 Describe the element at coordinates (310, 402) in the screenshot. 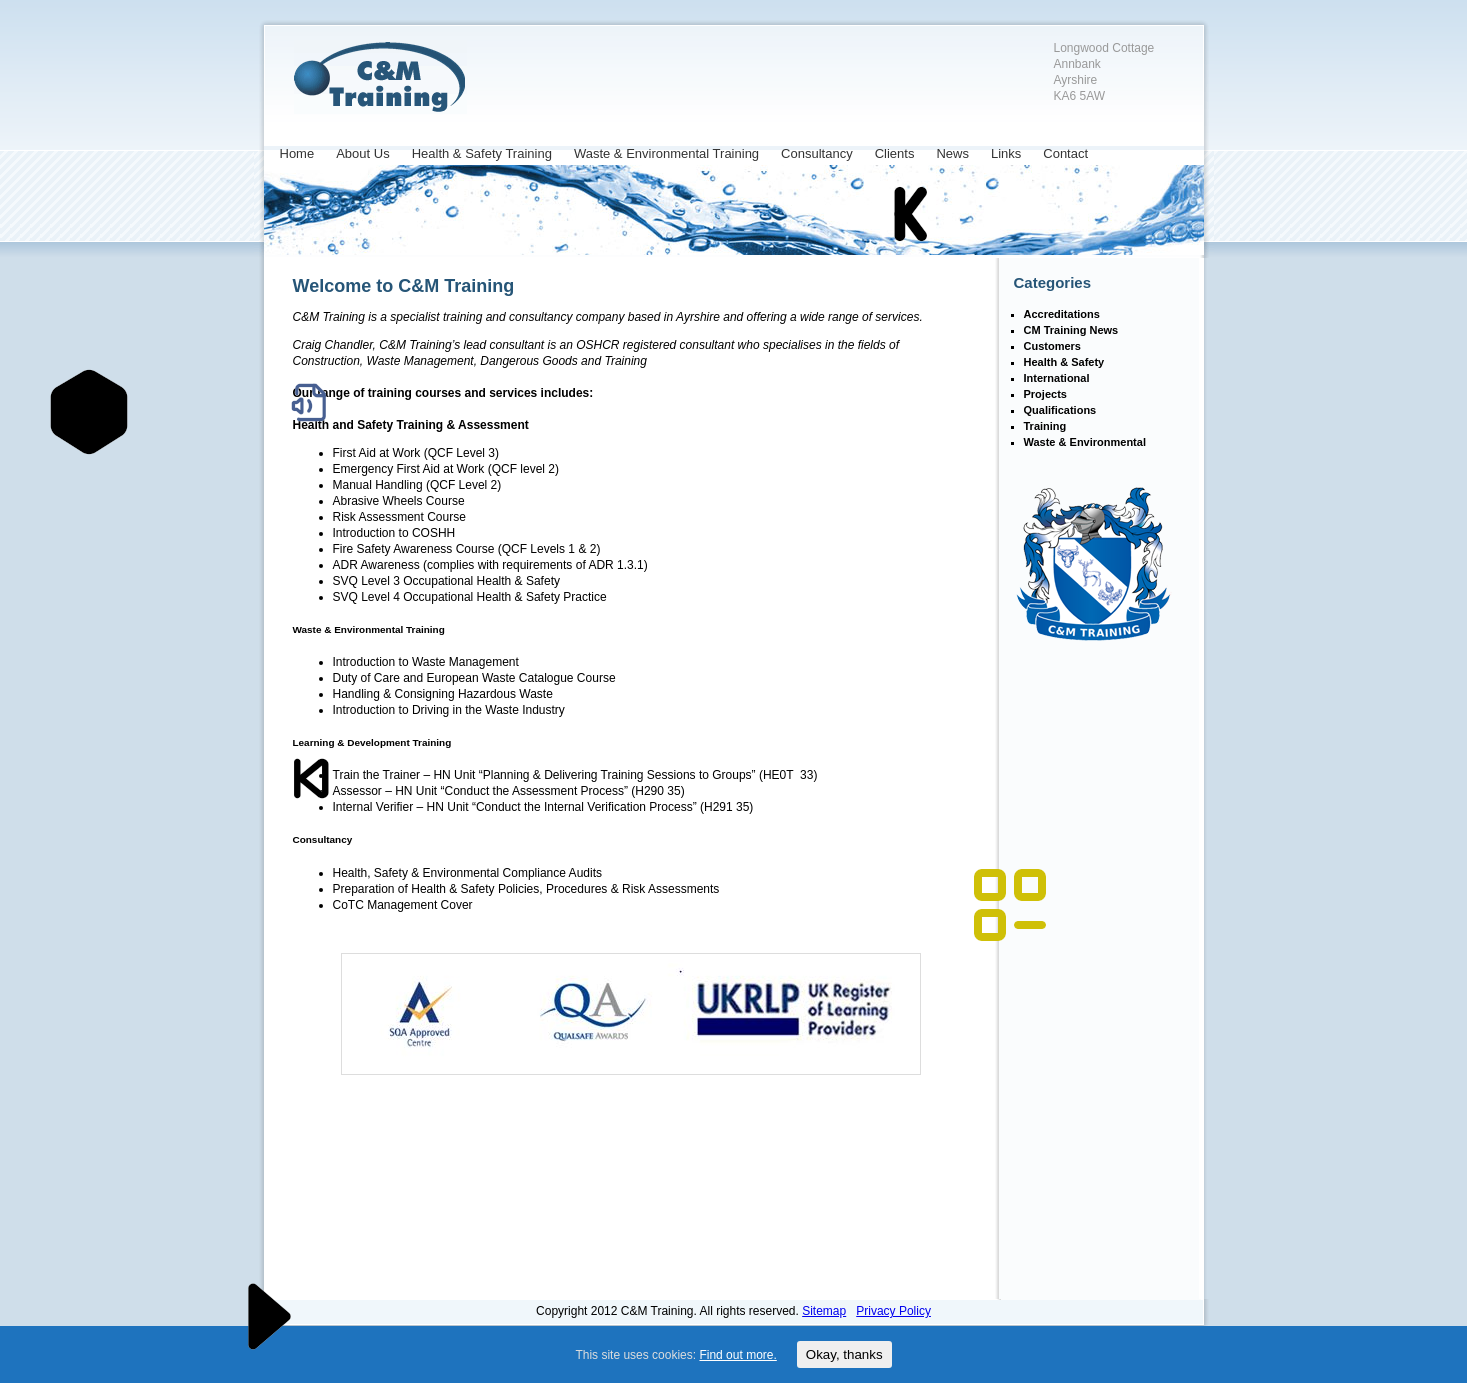

I see `open audio file` at that location.